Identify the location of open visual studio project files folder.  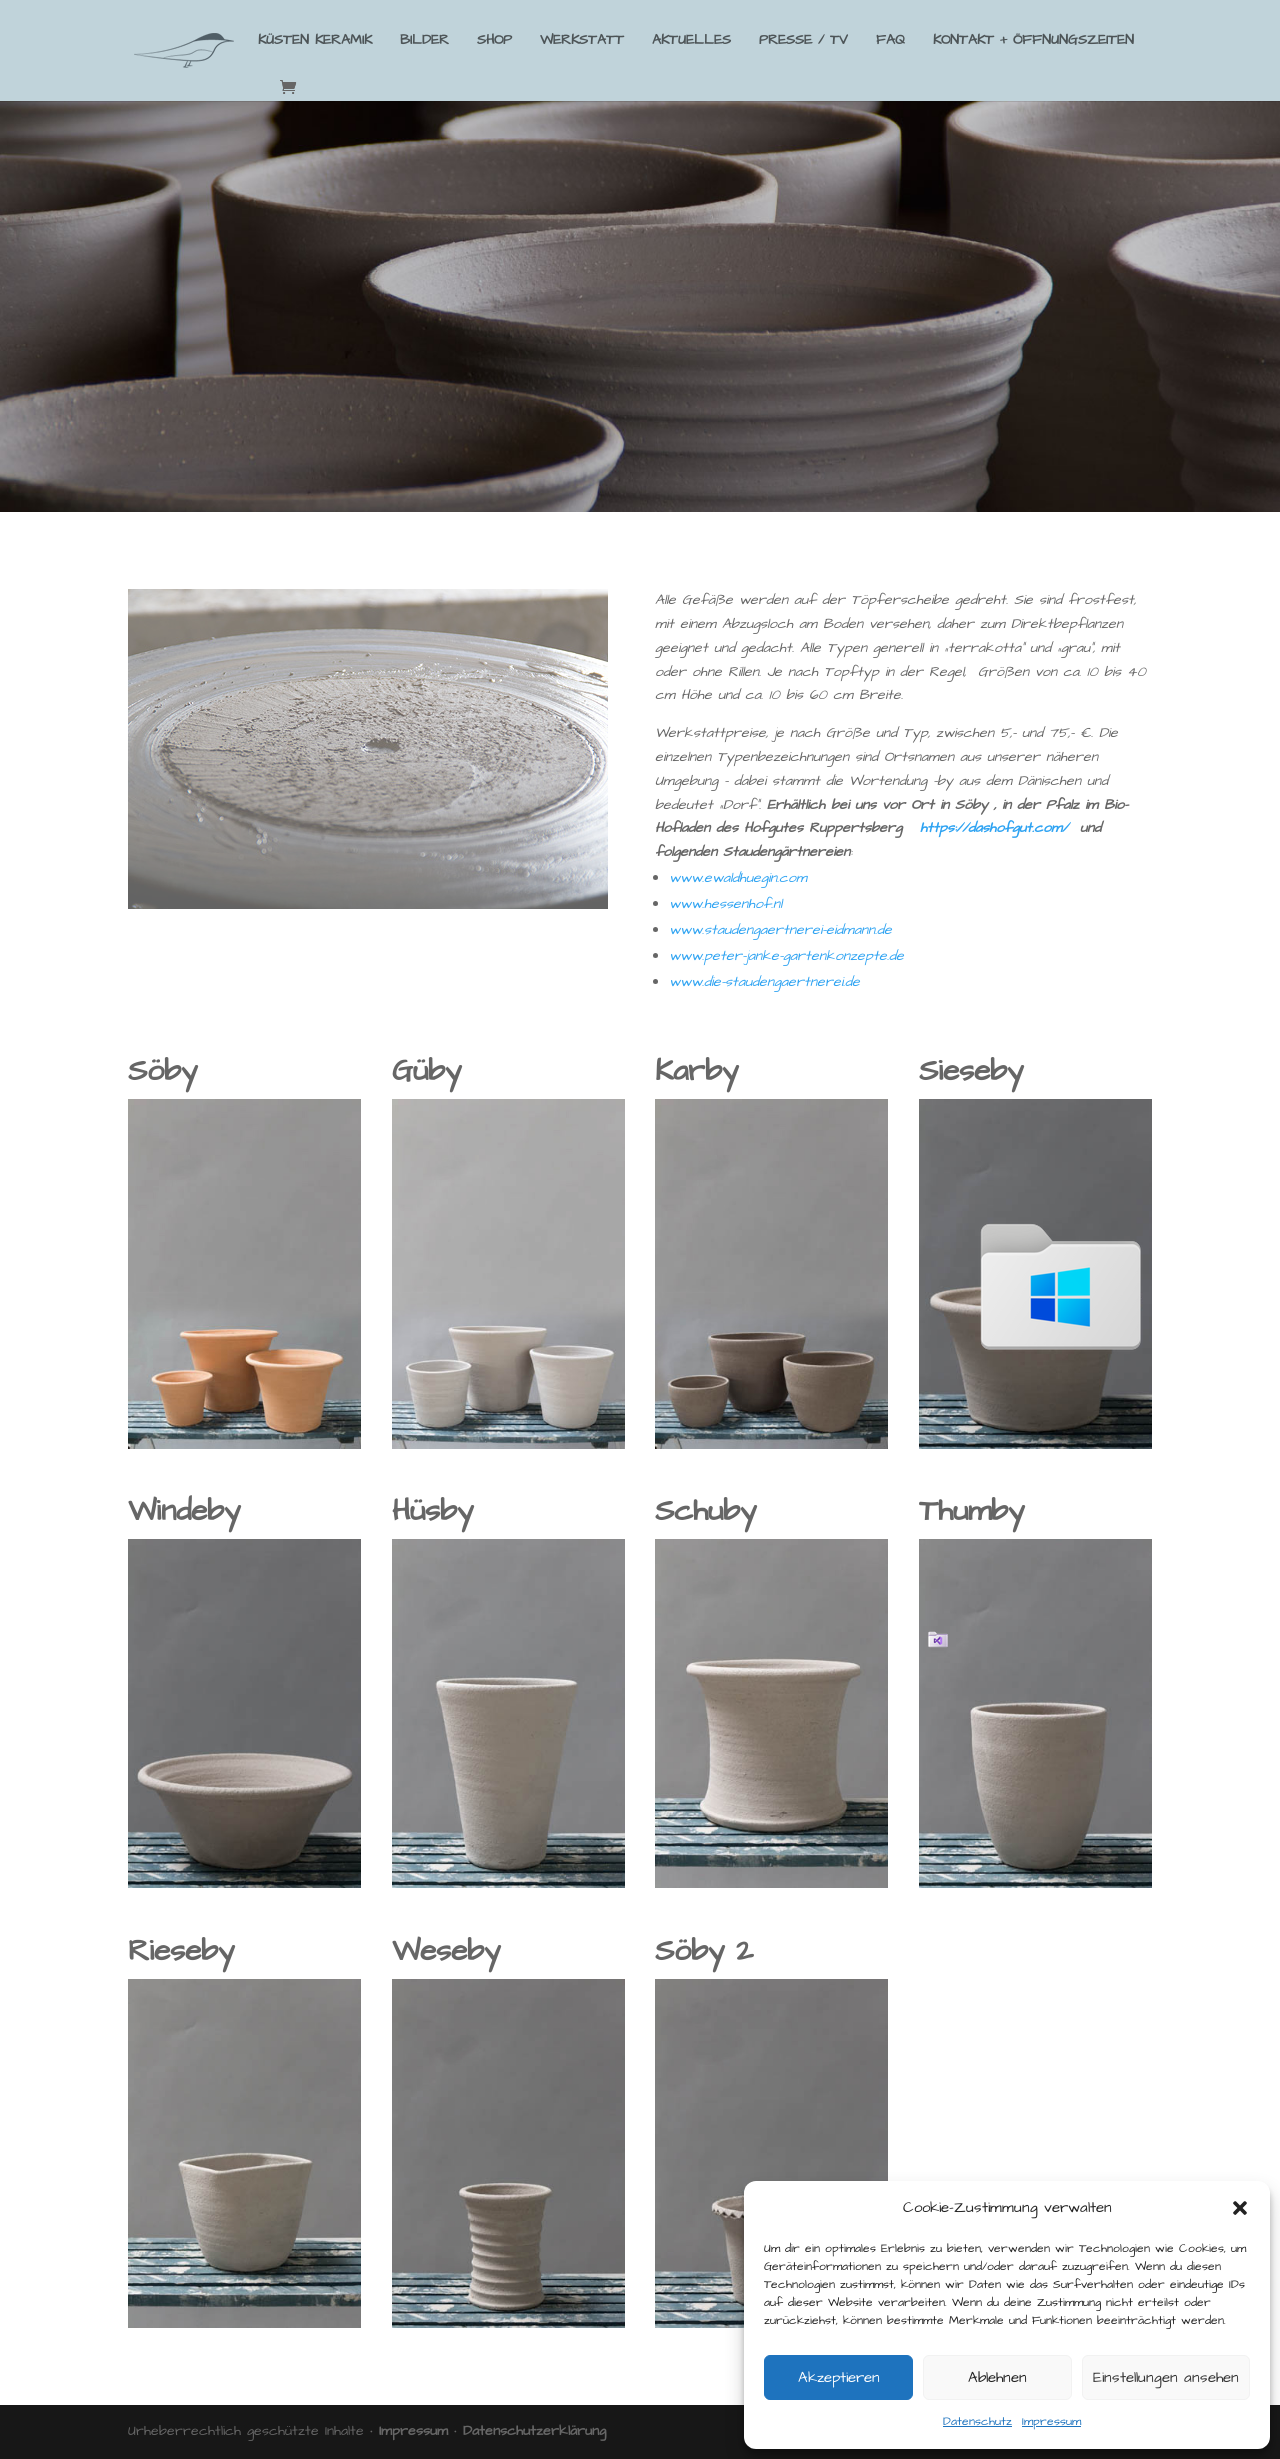
(938, 1640).